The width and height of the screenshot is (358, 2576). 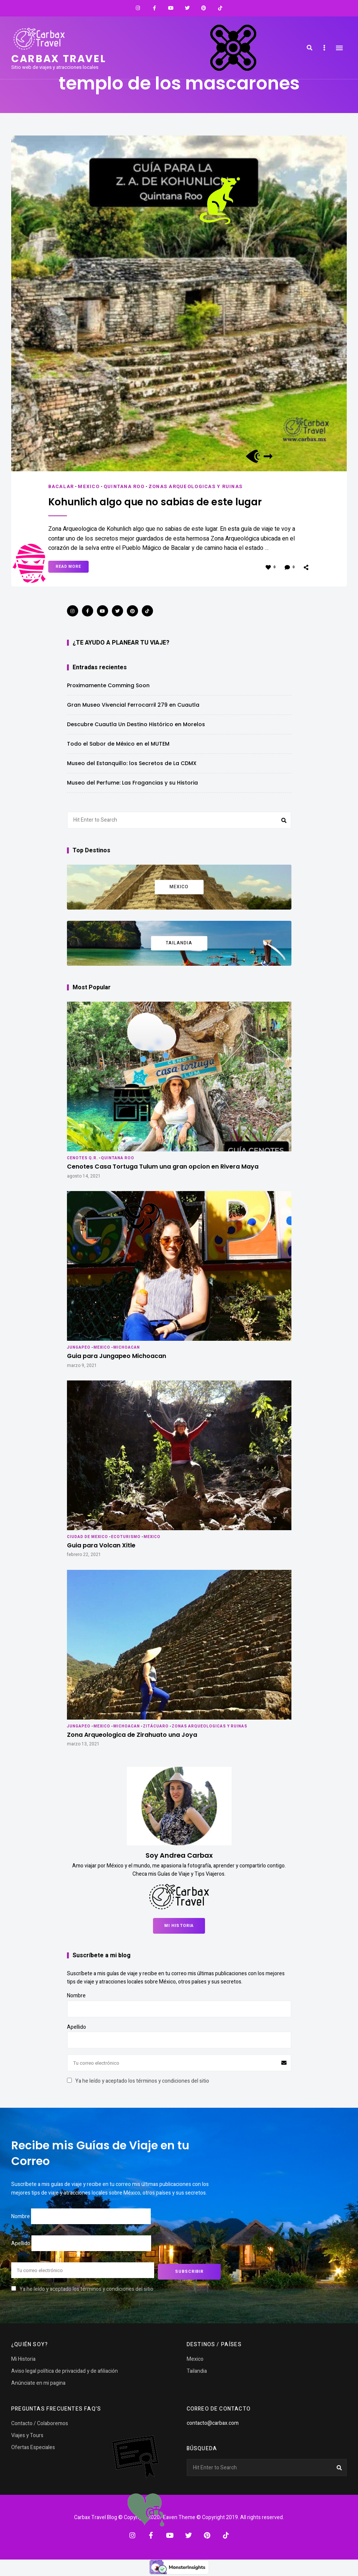 I want to click on indicates pest or vermin in a game context, so click(x=220, y=201).